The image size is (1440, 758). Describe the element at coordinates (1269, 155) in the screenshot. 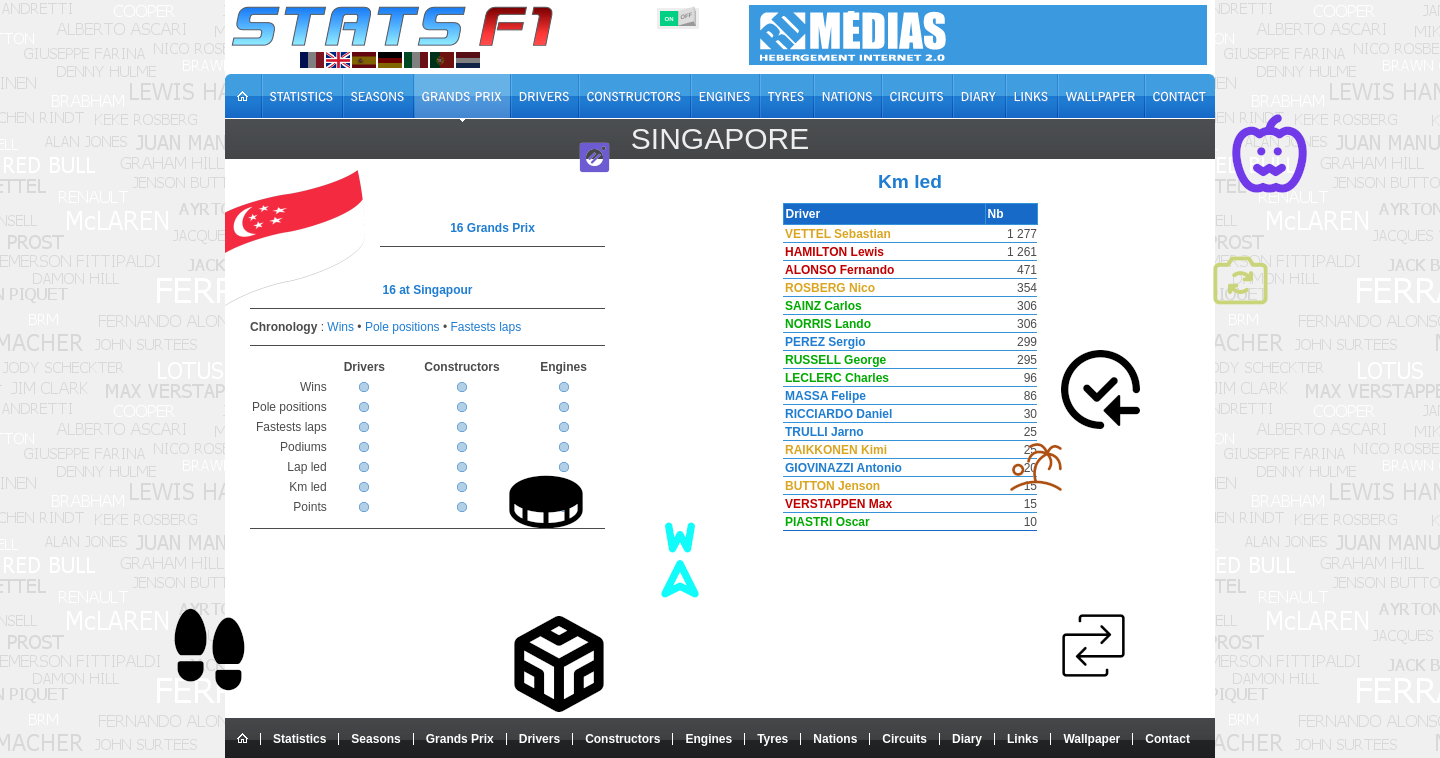

I see `access halloween-themed content or settings` at that location.